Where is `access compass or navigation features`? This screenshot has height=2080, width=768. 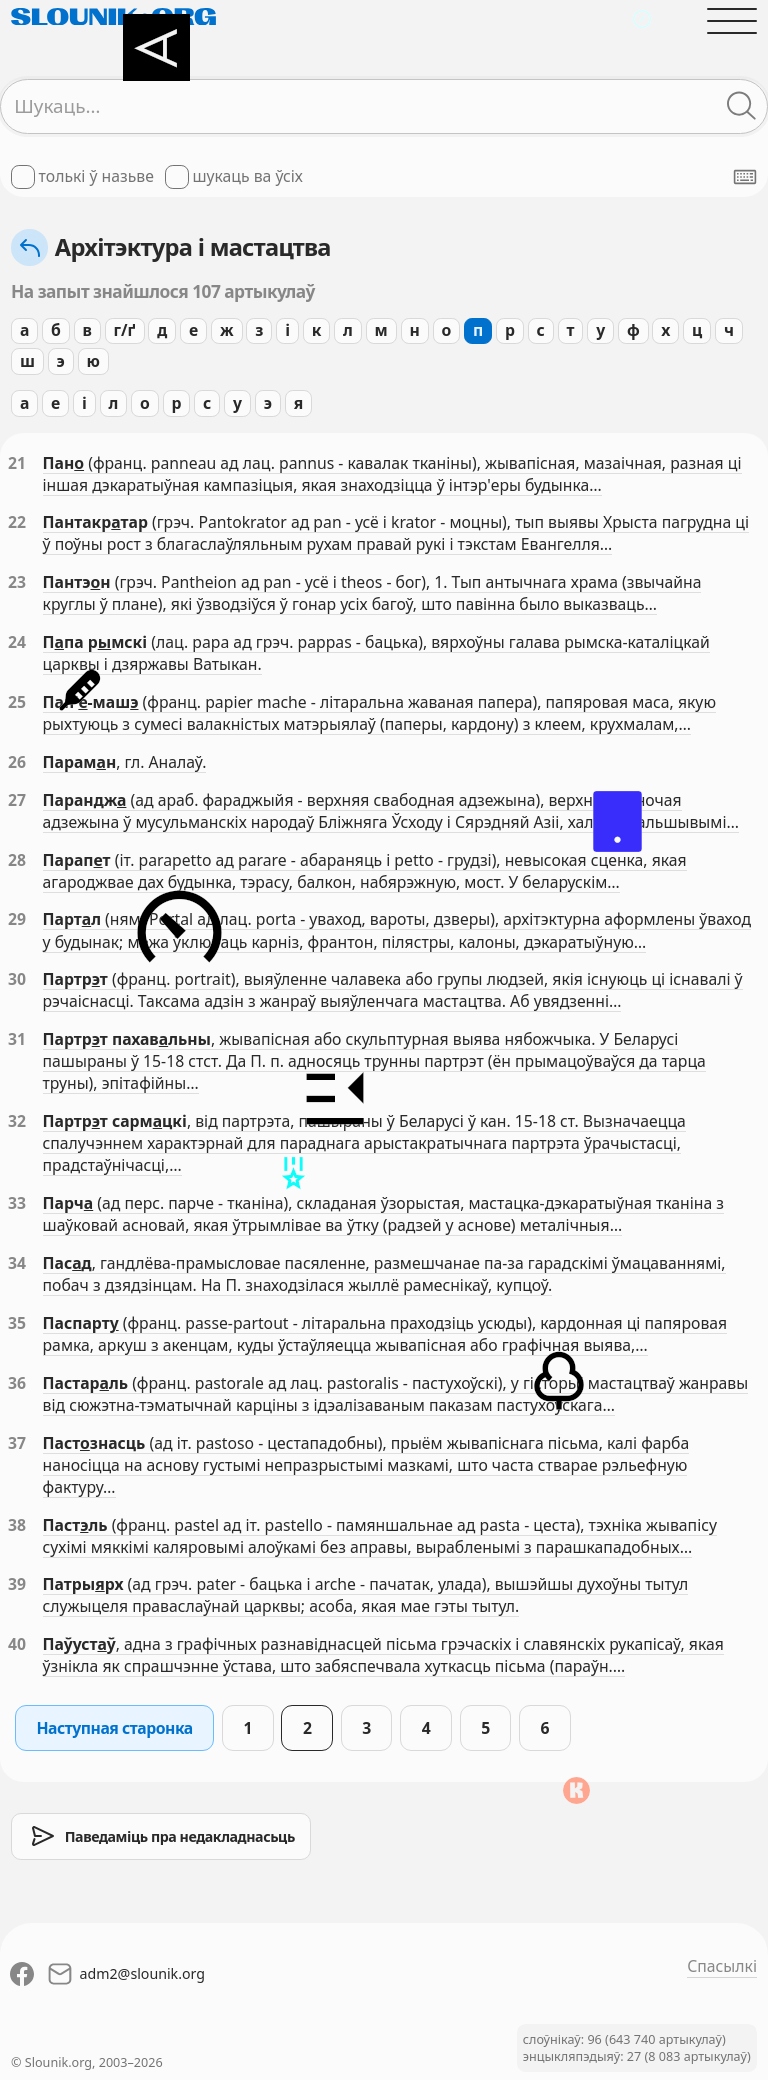
access compass or navigation features is located at coordinates (642, 19).